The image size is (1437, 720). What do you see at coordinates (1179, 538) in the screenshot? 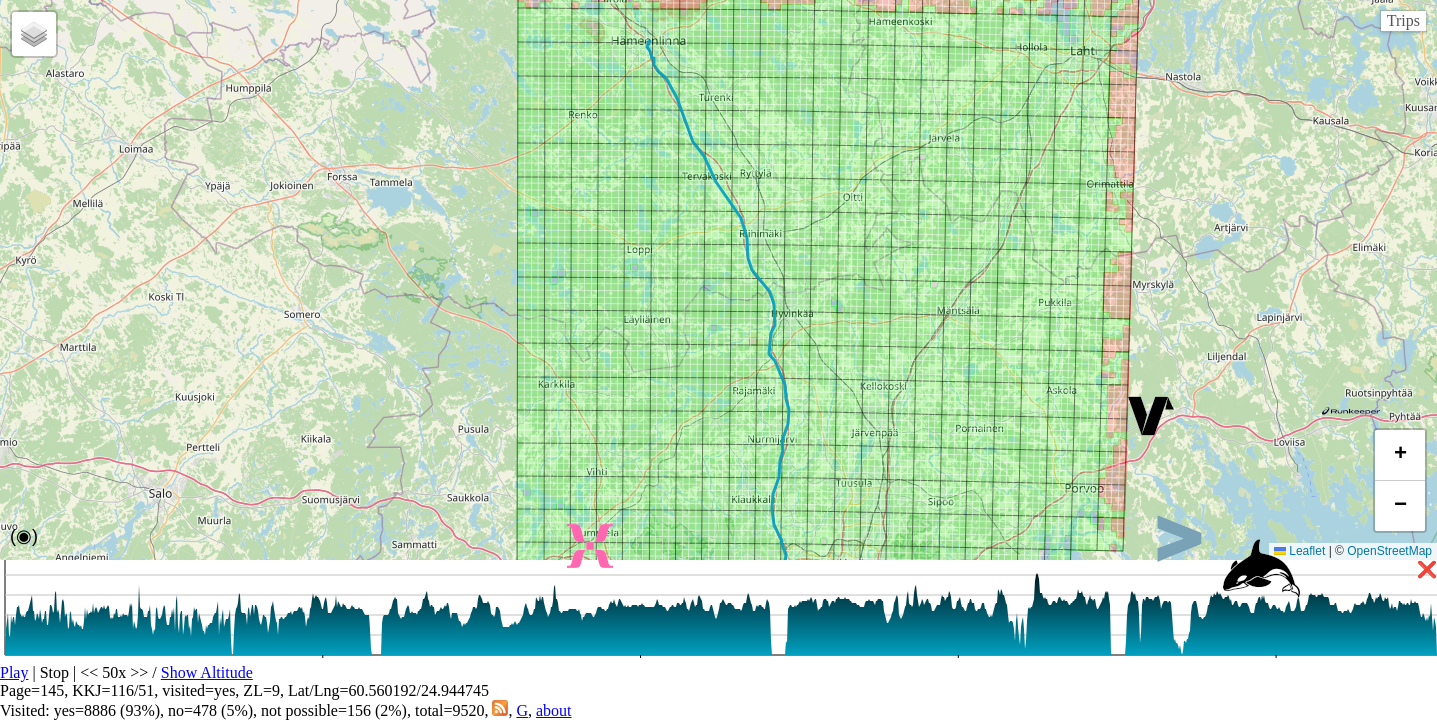
I see `accenture company logo` at bounding box center [1179, 538].